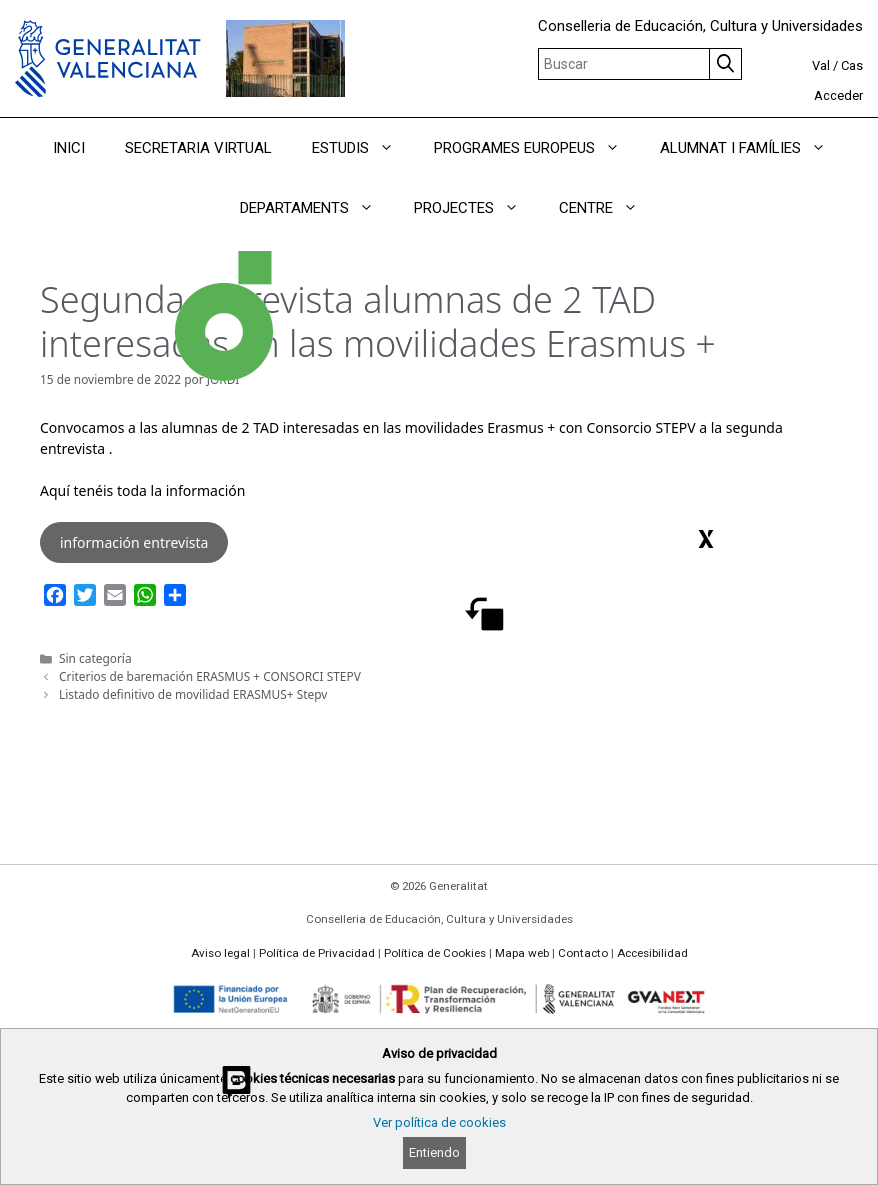  What do you see at coordinates (236, 1082) in the screenshot?
I see `open storyblok content management system` at bounding box center [236, 1082].